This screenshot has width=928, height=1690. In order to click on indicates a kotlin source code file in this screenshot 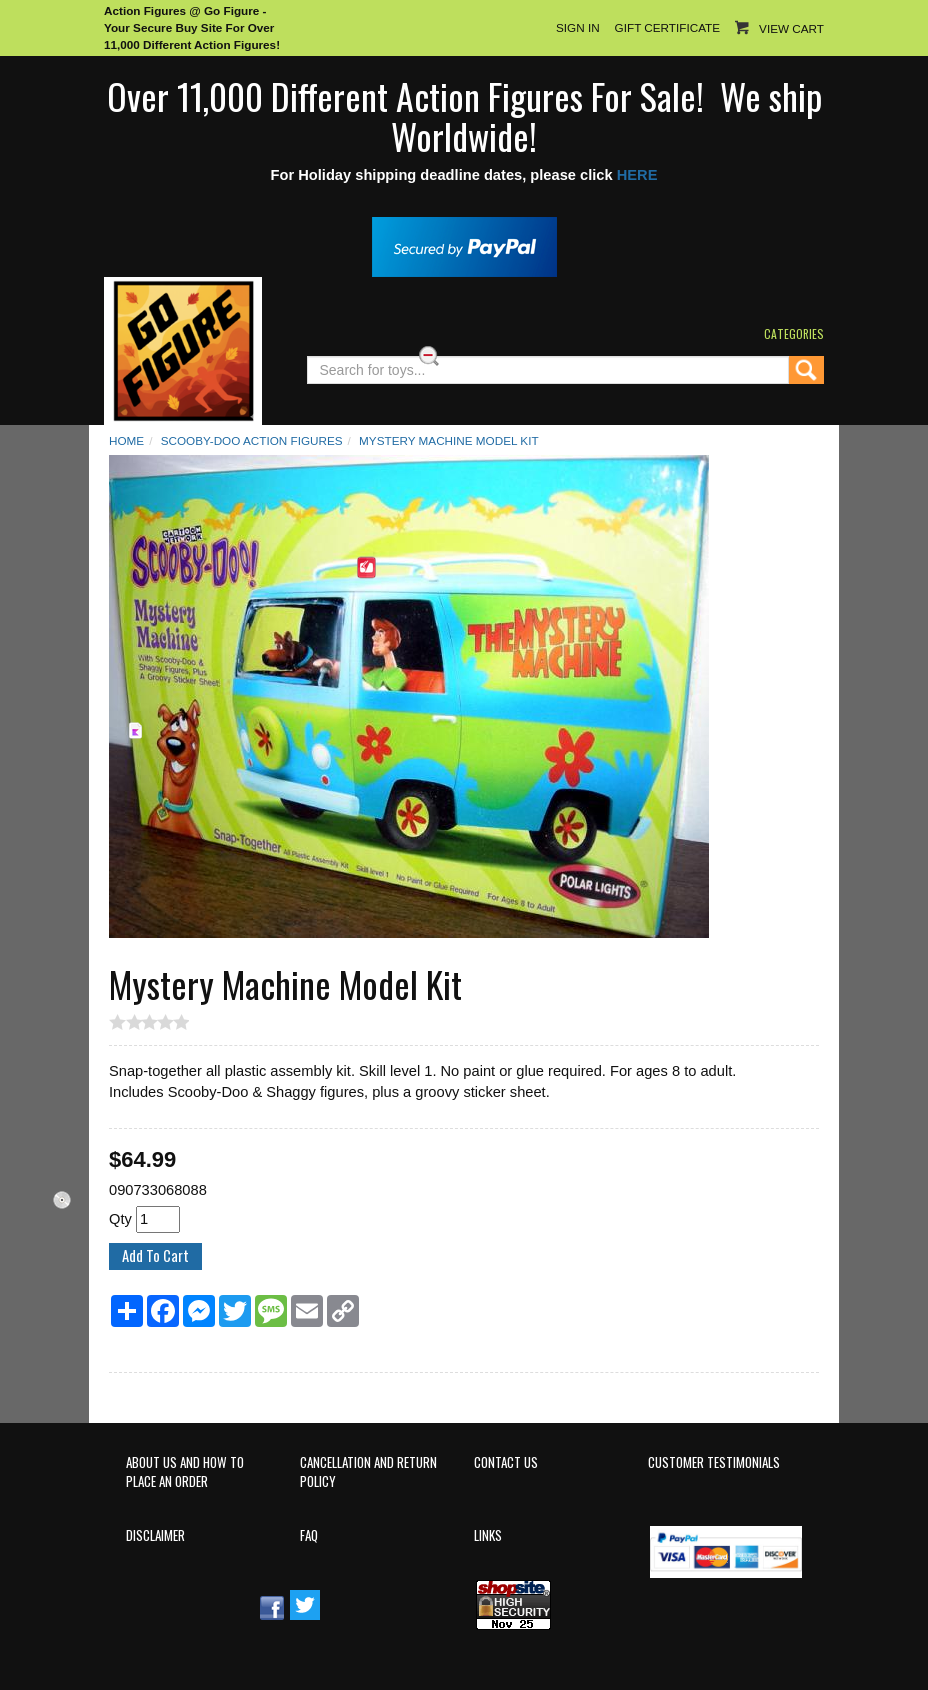, I will do `click(135, 730)`.